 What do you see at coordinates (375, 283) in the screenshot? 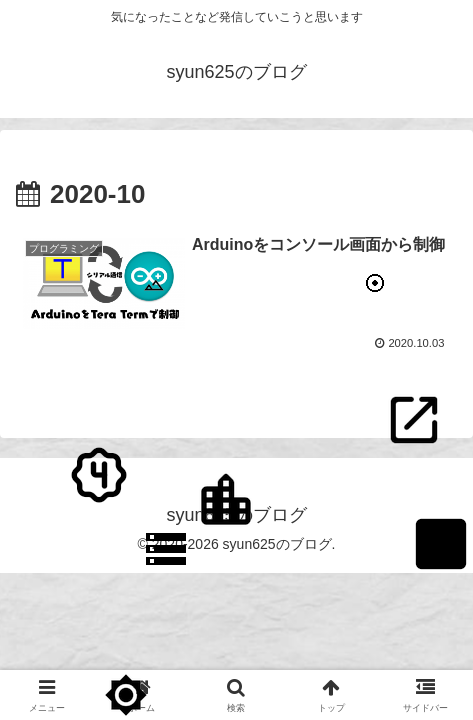
I see `adjust image or display settings` at bounding box center [375, 283].